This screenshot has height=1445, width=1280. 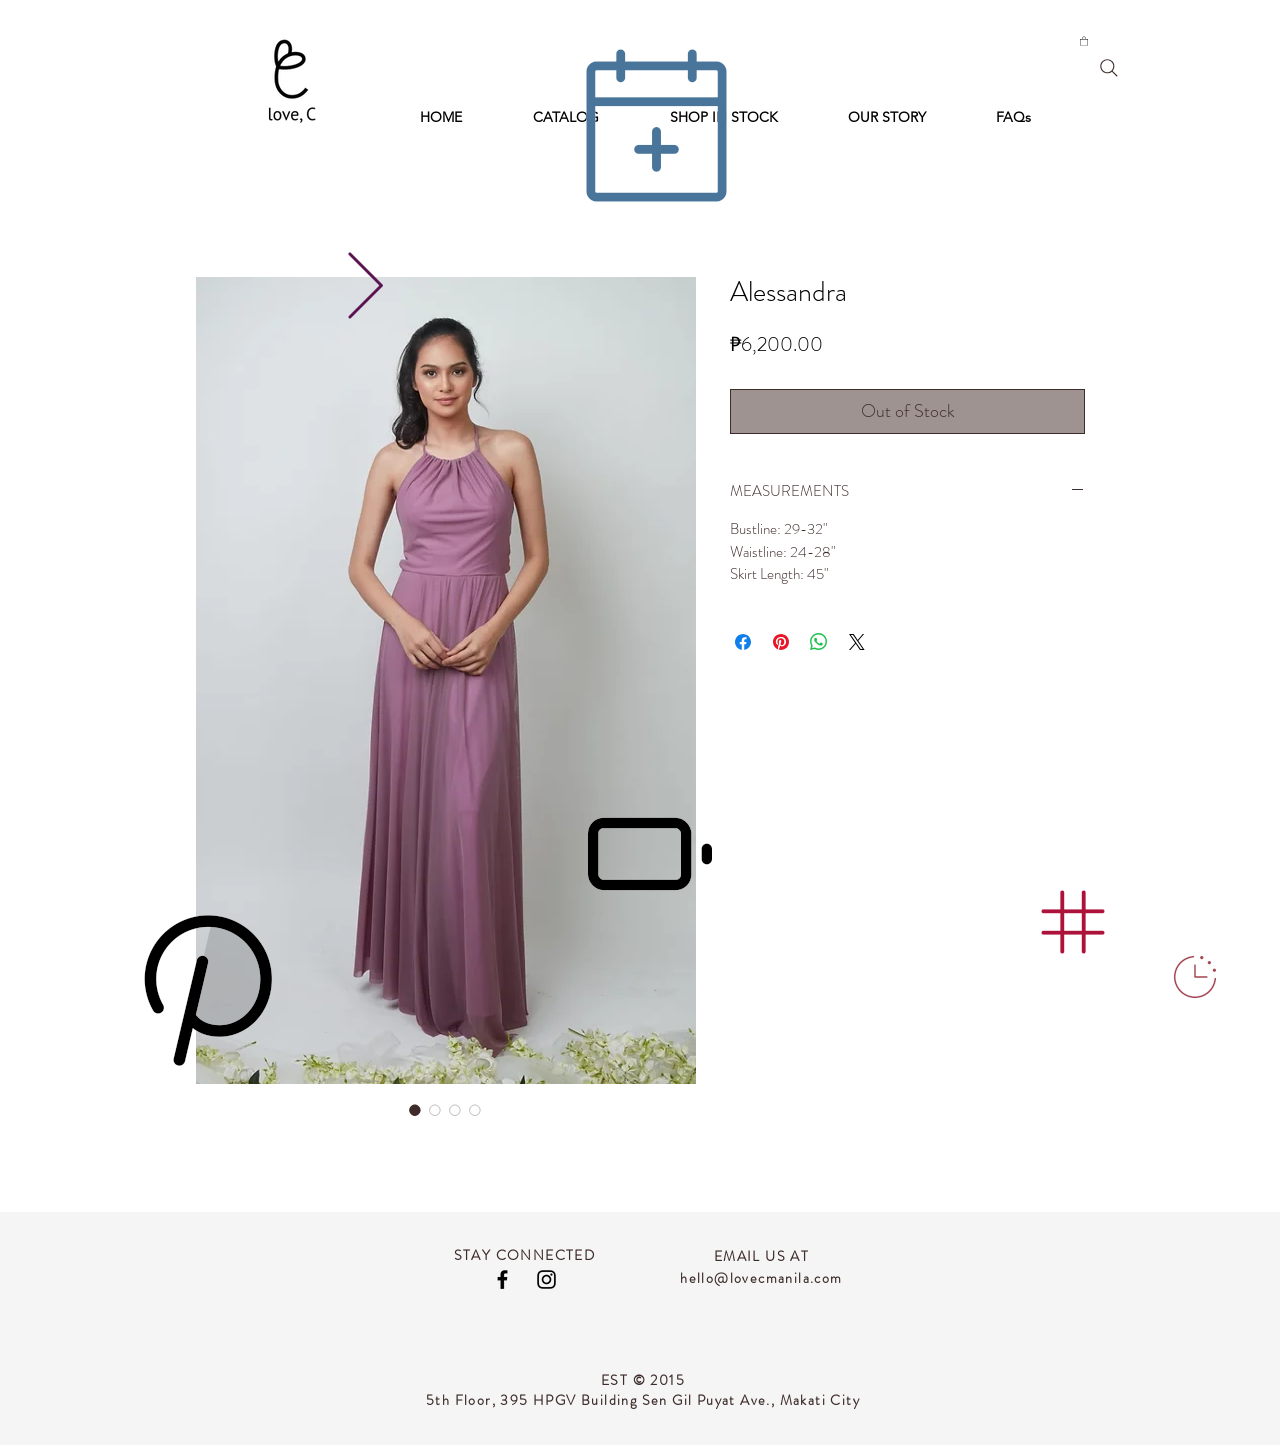 What do you see at coordinates (656, 131) in the screenshot?
I see `add a new calendar event` at bounding box center [656, 131].